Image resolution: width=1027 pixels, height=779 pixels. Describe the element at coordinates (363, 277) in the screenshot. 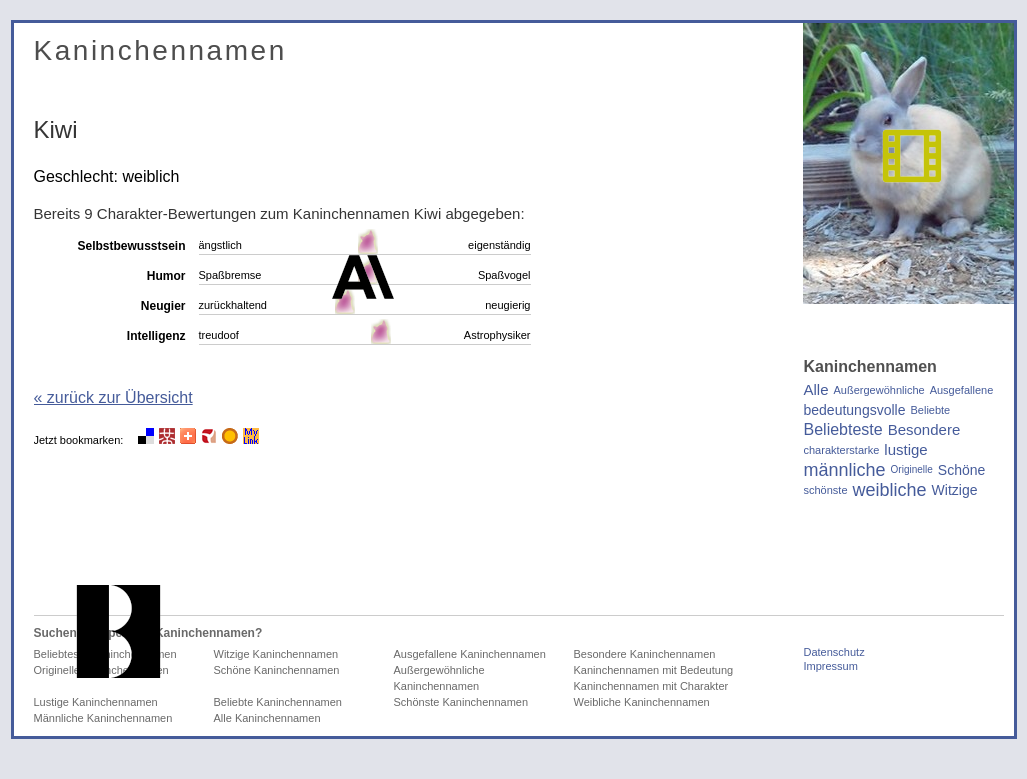

I see `anthropic company logo` at that location.